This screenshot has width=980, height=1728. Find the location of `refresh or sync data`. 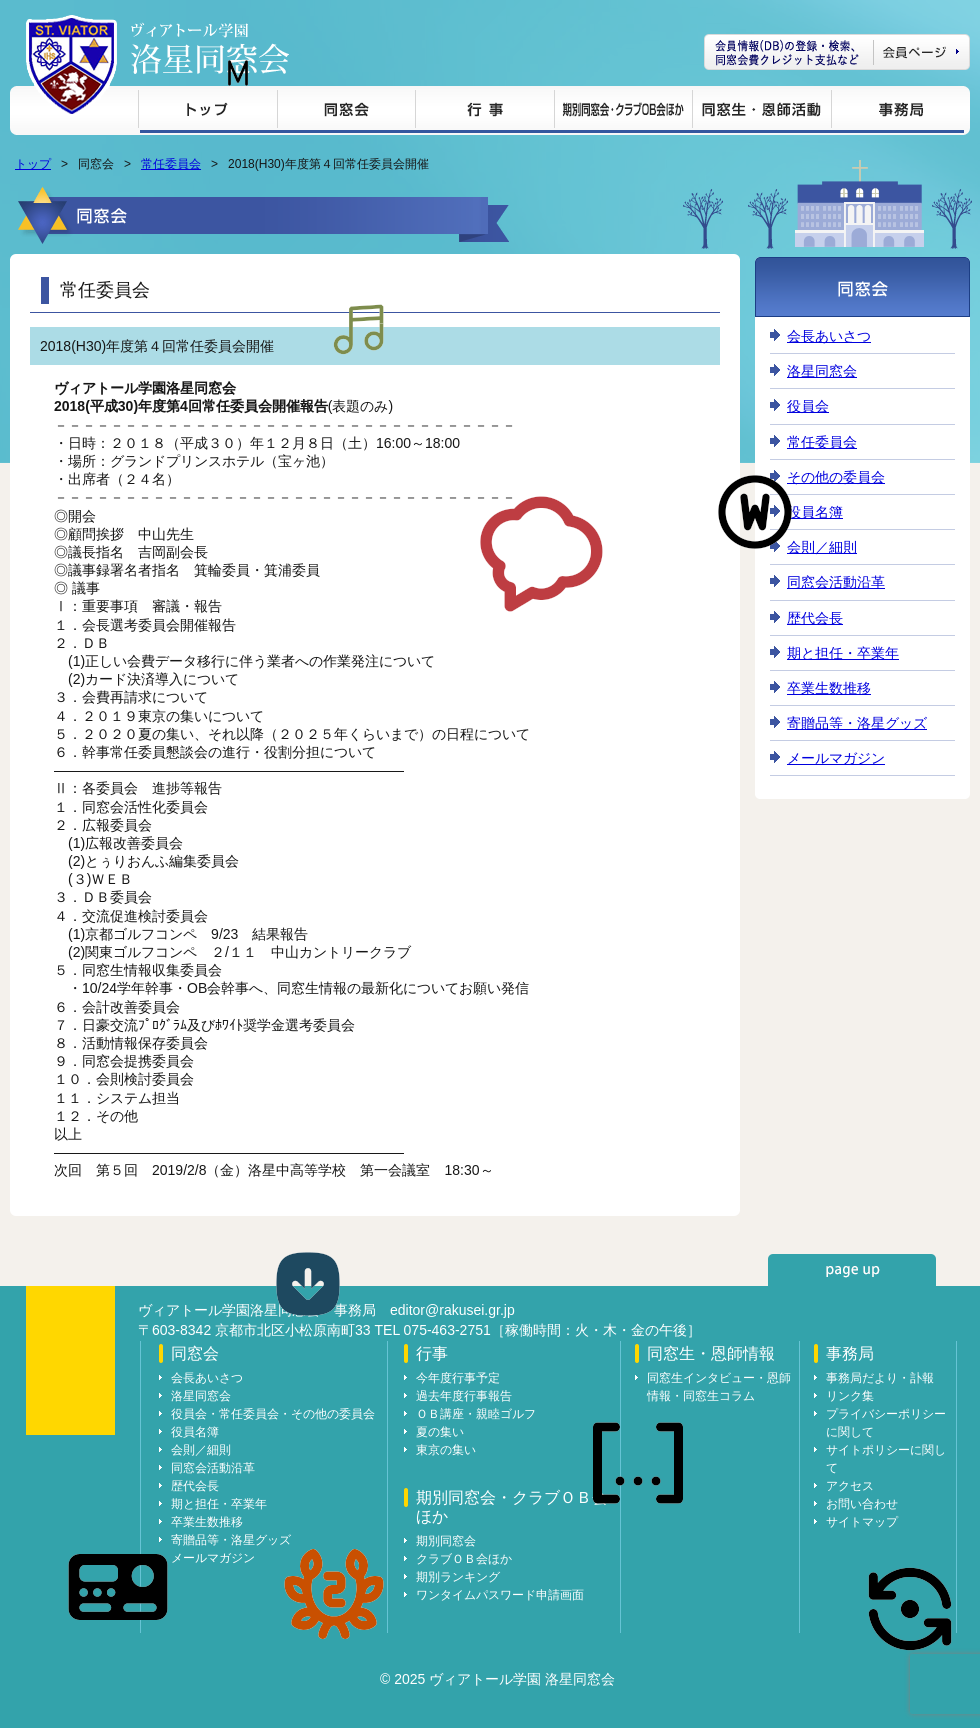

refresh or sync data is located at coordinates (910, 1609).